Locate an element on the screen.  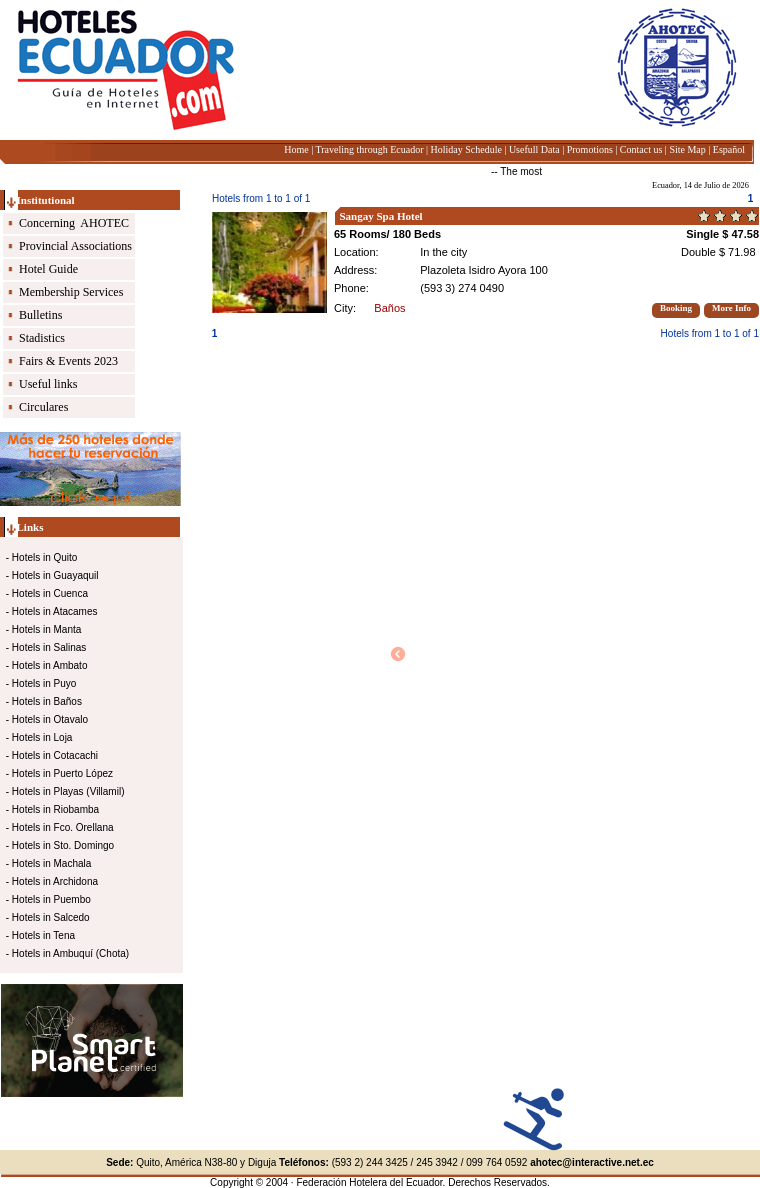
access skiing or winter sports information is located at coordinates (536, 1117).